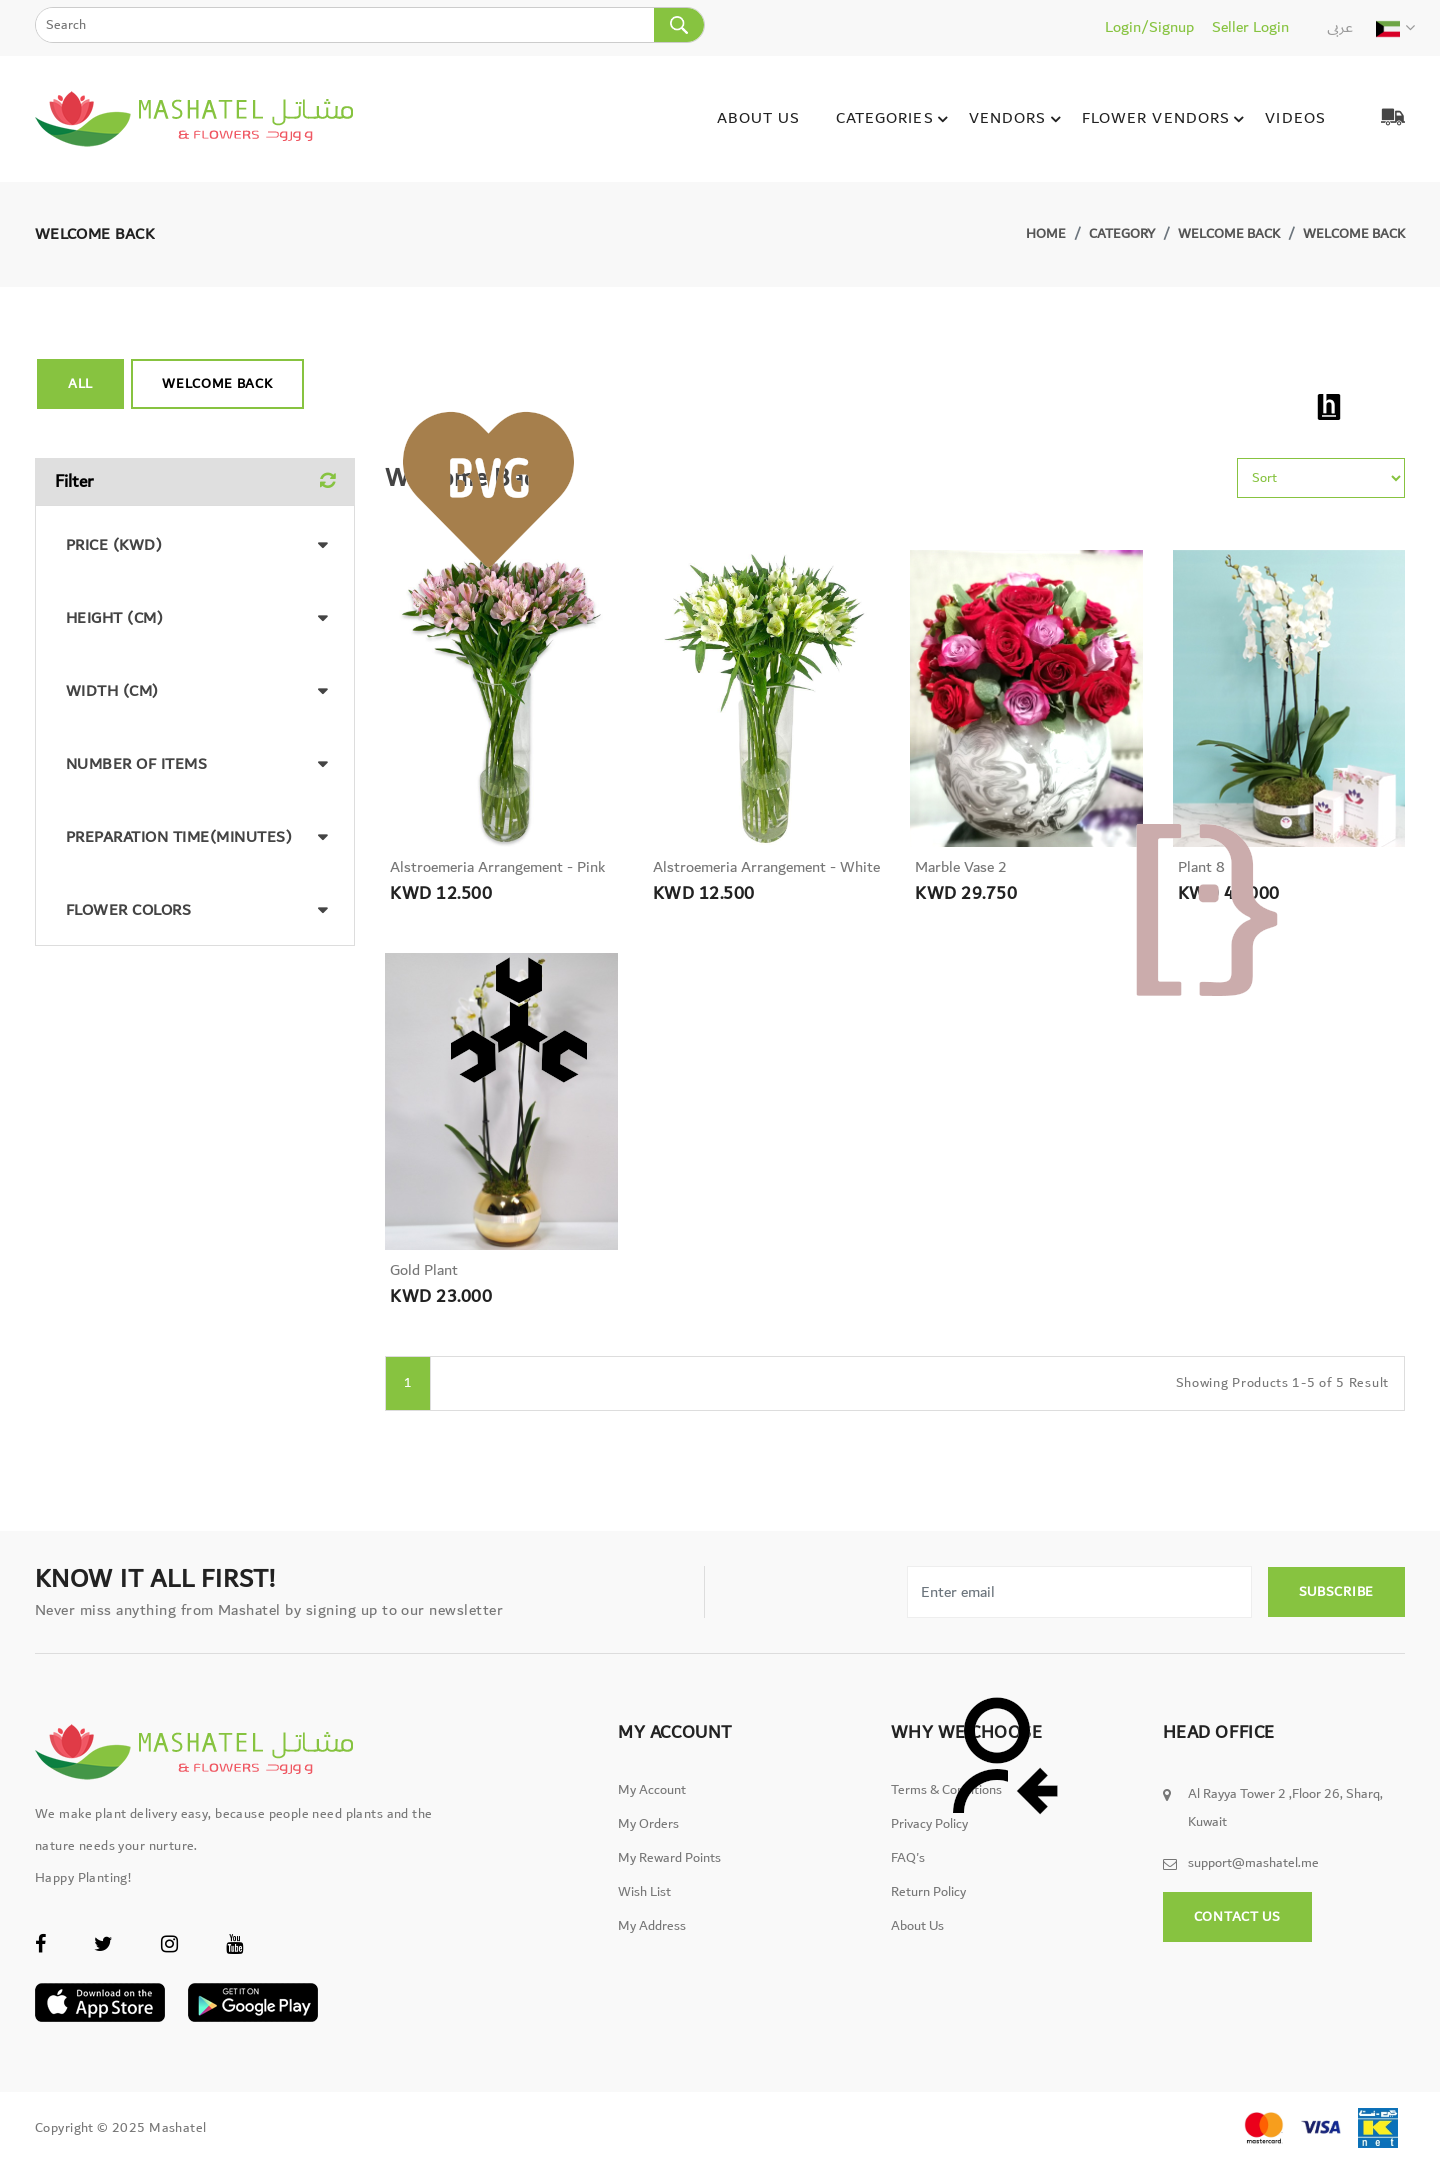 This screenshot has width=1440, height=2164. I want to click on visit hackerearth coding platform, so click(1329, 407).